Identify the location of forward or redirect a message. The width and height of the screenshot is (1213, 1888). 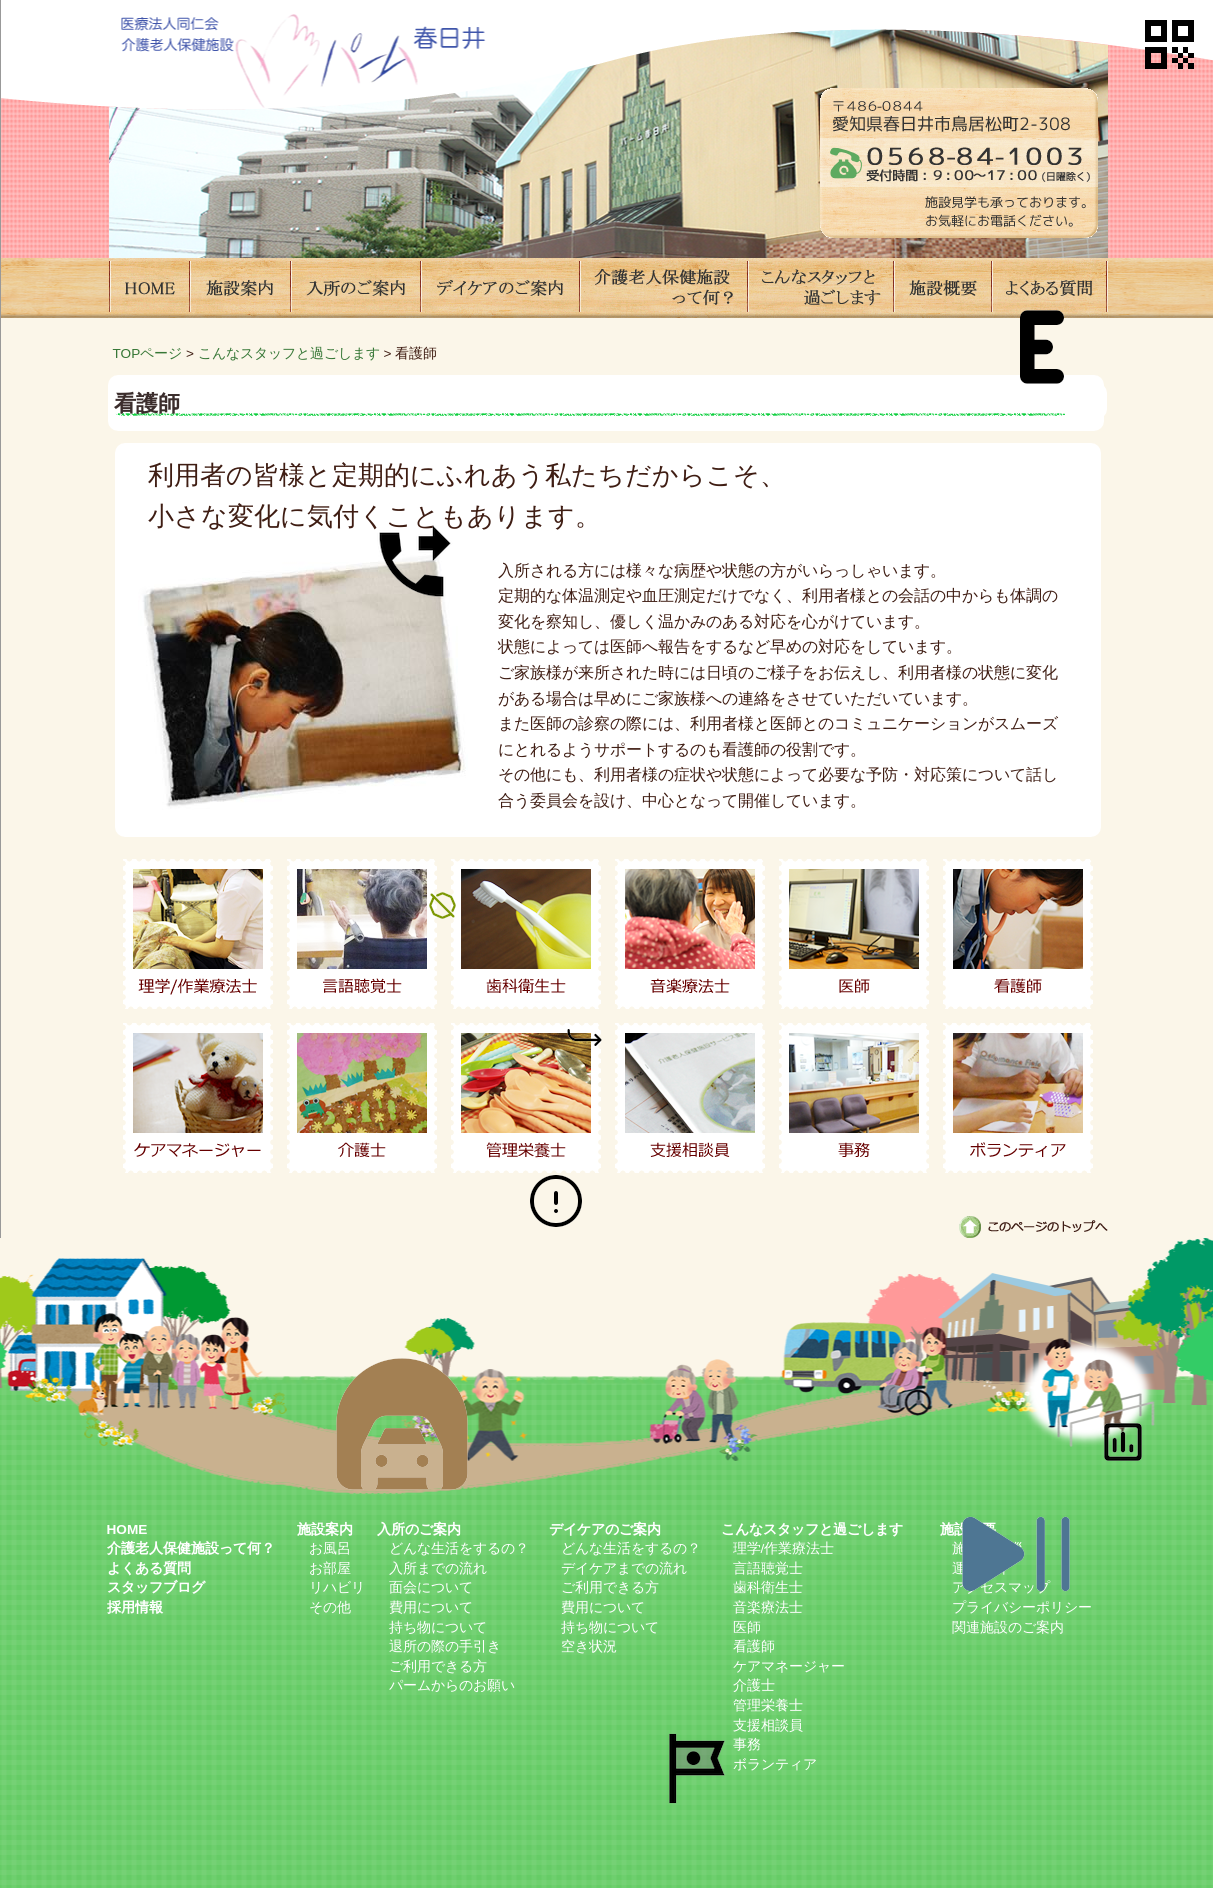
(584, 1037).